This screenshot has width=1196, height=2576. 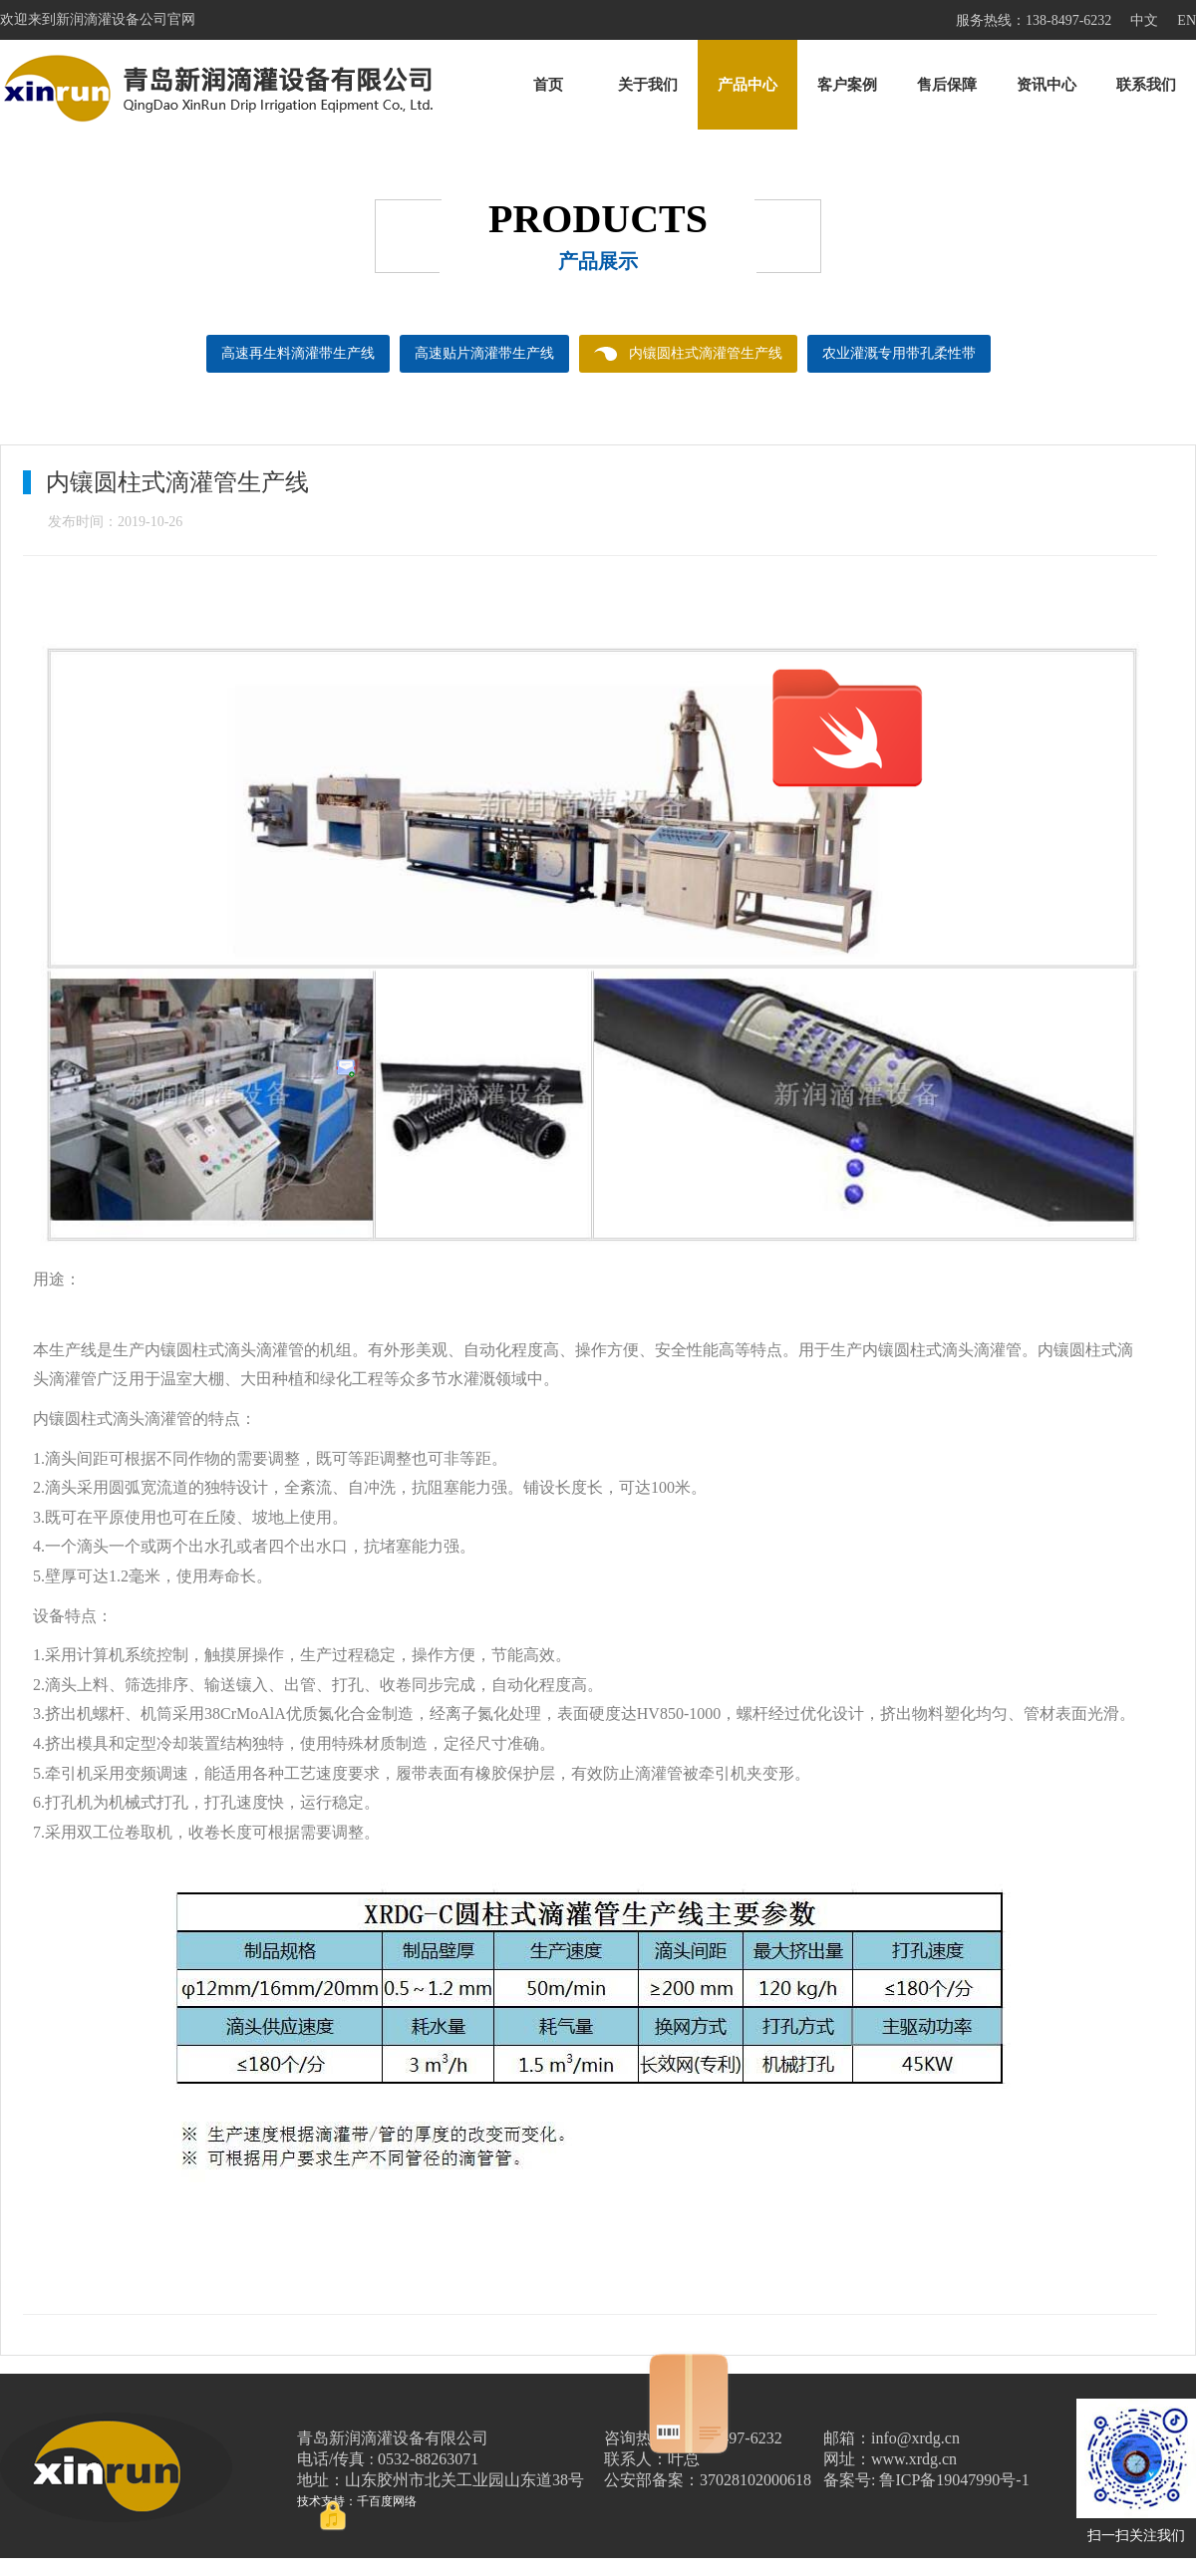 What do you see at coordinates (689, 2404) in the screenshot?
I see `open a compressed archive file` at bounding box center [689, 2404].